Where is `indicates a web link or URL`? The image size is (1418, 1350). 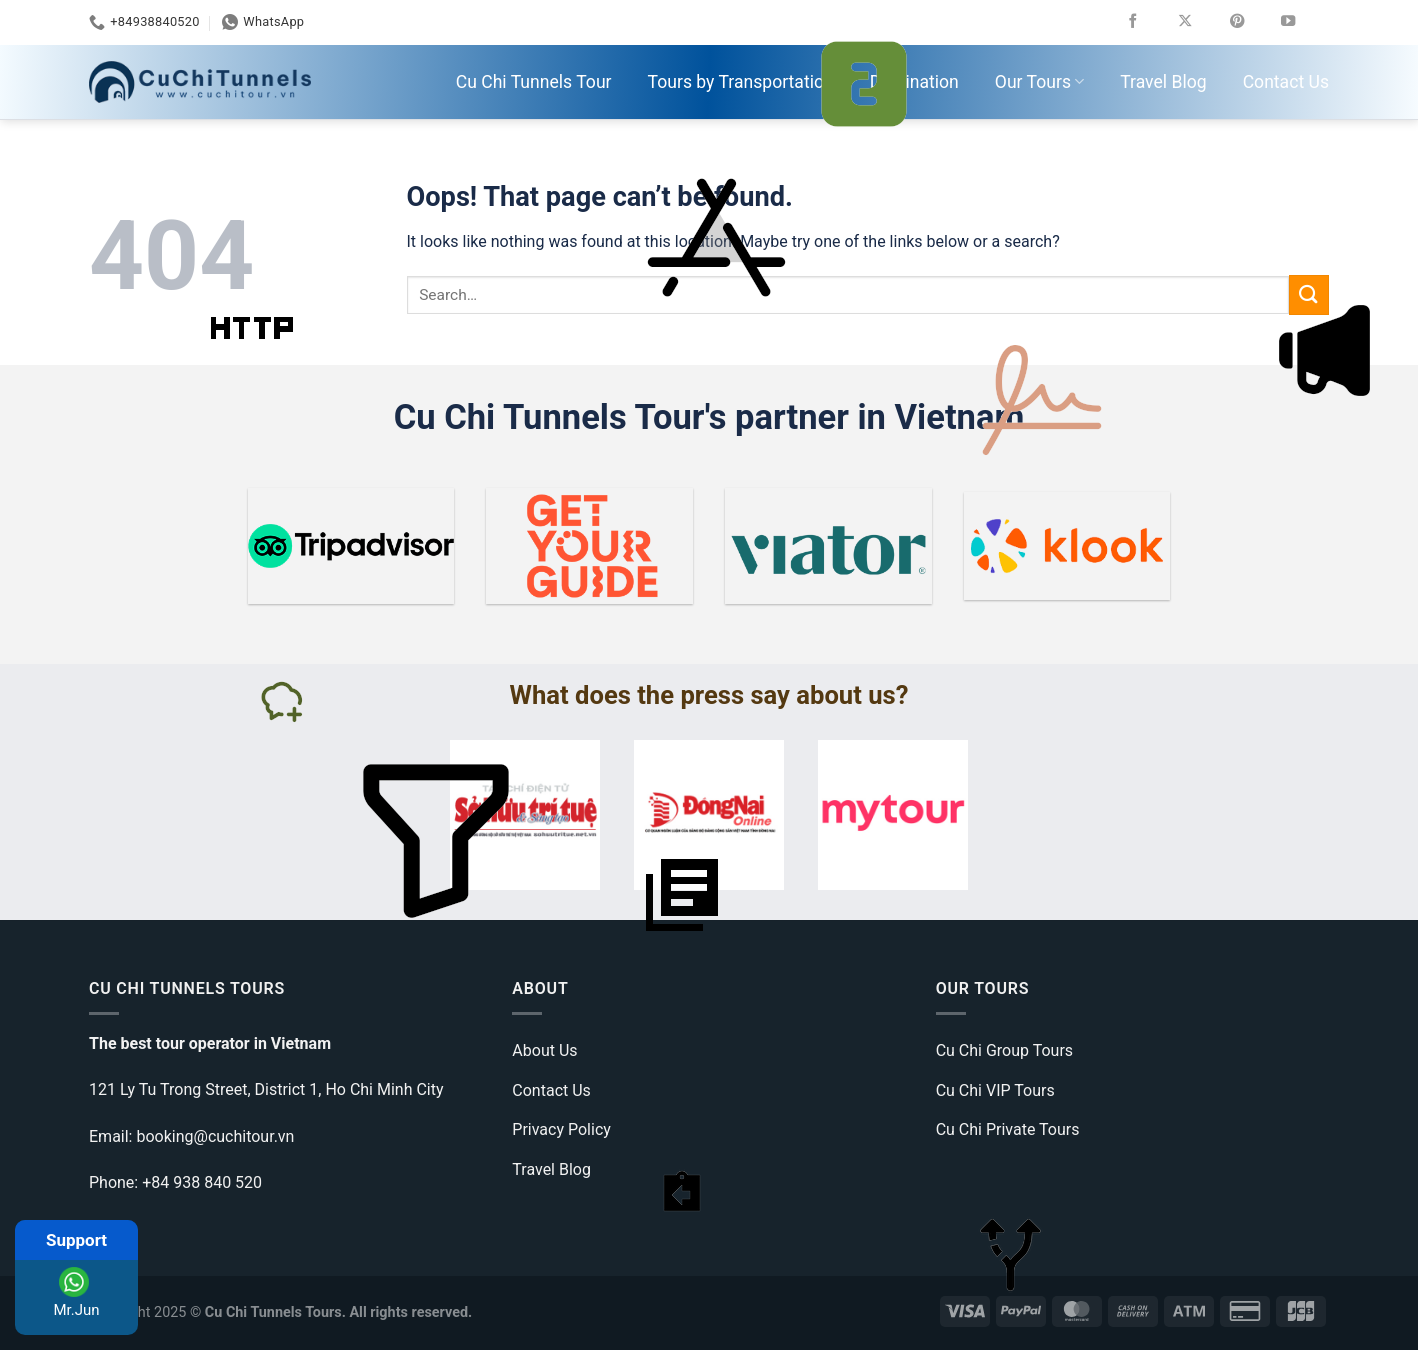
indicates a web link or URL is located at coordinates (252, 328).